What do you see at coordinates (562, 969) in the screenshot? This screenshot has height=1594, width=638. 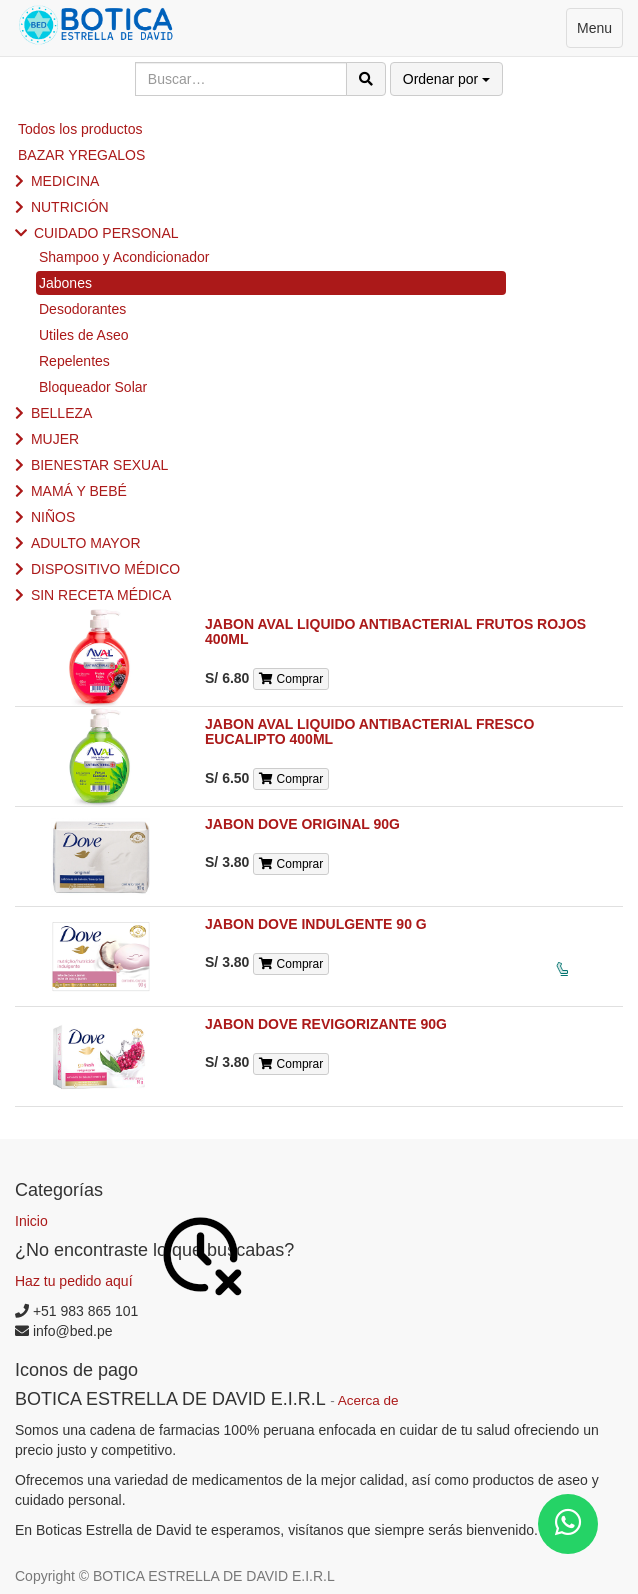 I see `select or reserve a seat` at bounding box center [562, 969].